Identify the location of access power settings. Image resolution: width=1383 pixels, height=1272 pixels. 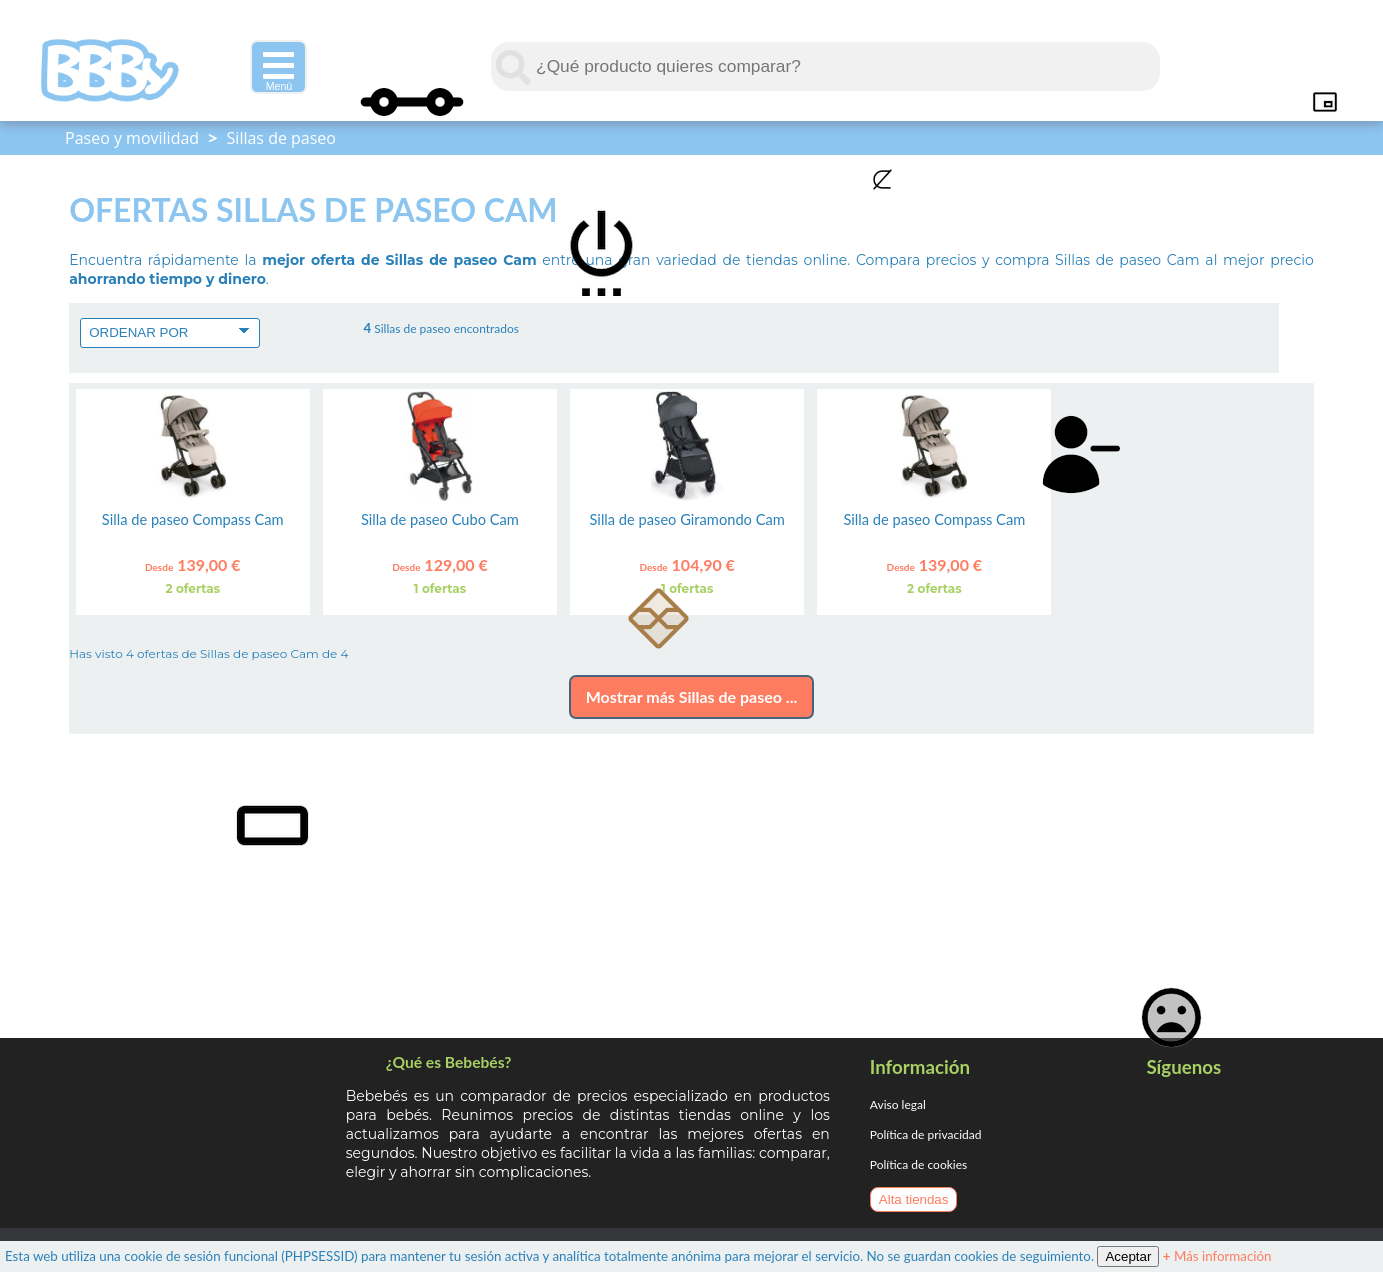
(601, 249).